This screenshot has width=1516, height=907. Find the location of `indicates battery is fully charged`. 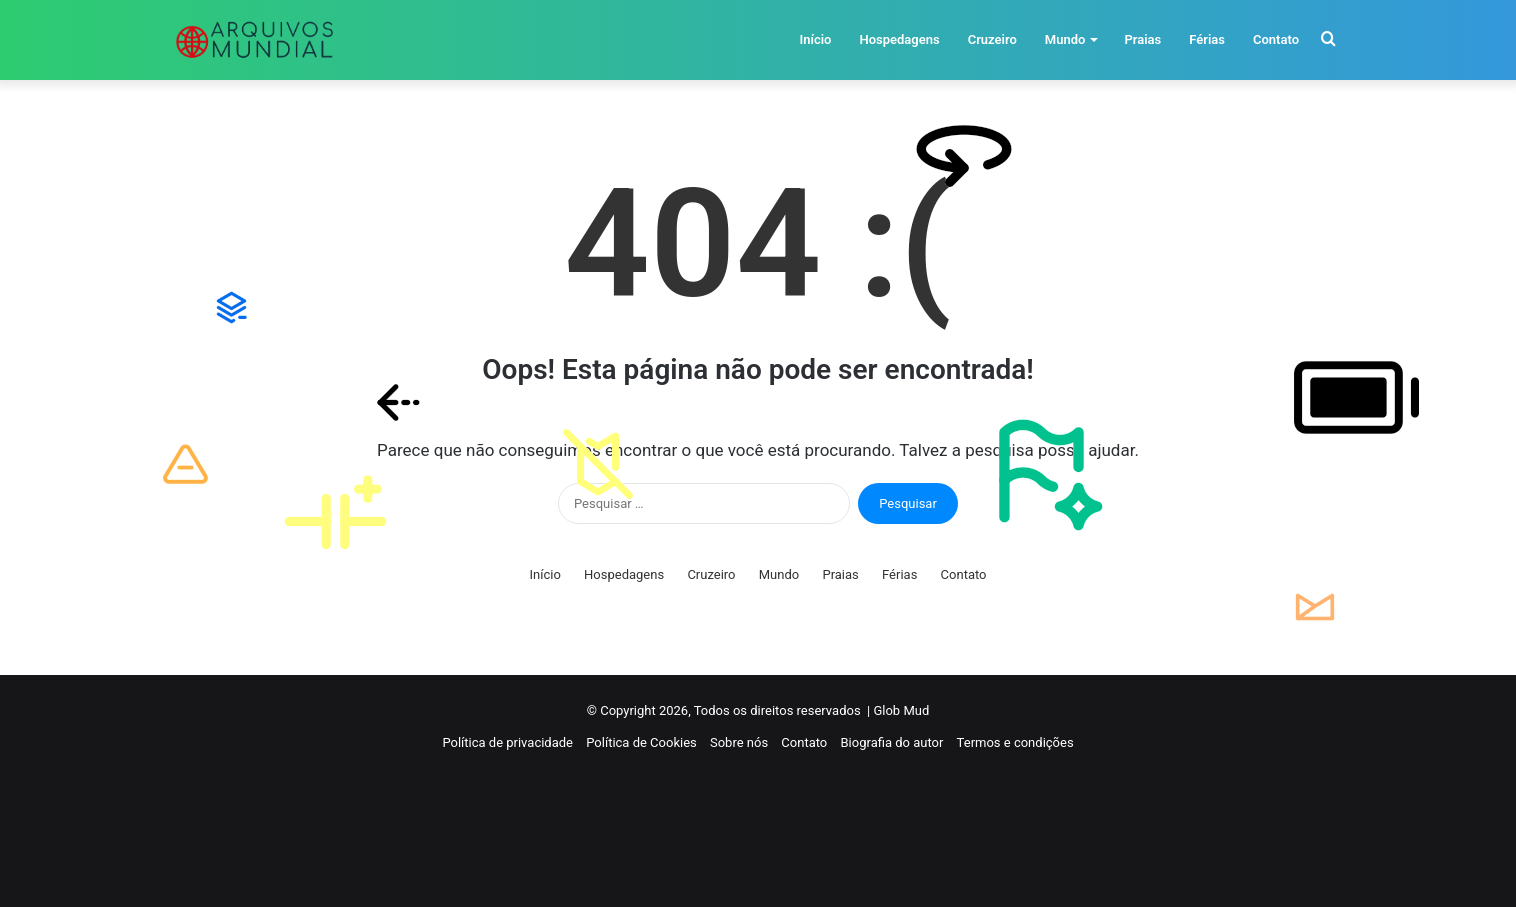

indicates battery is fully charged is located at coordinates (1354, 397).